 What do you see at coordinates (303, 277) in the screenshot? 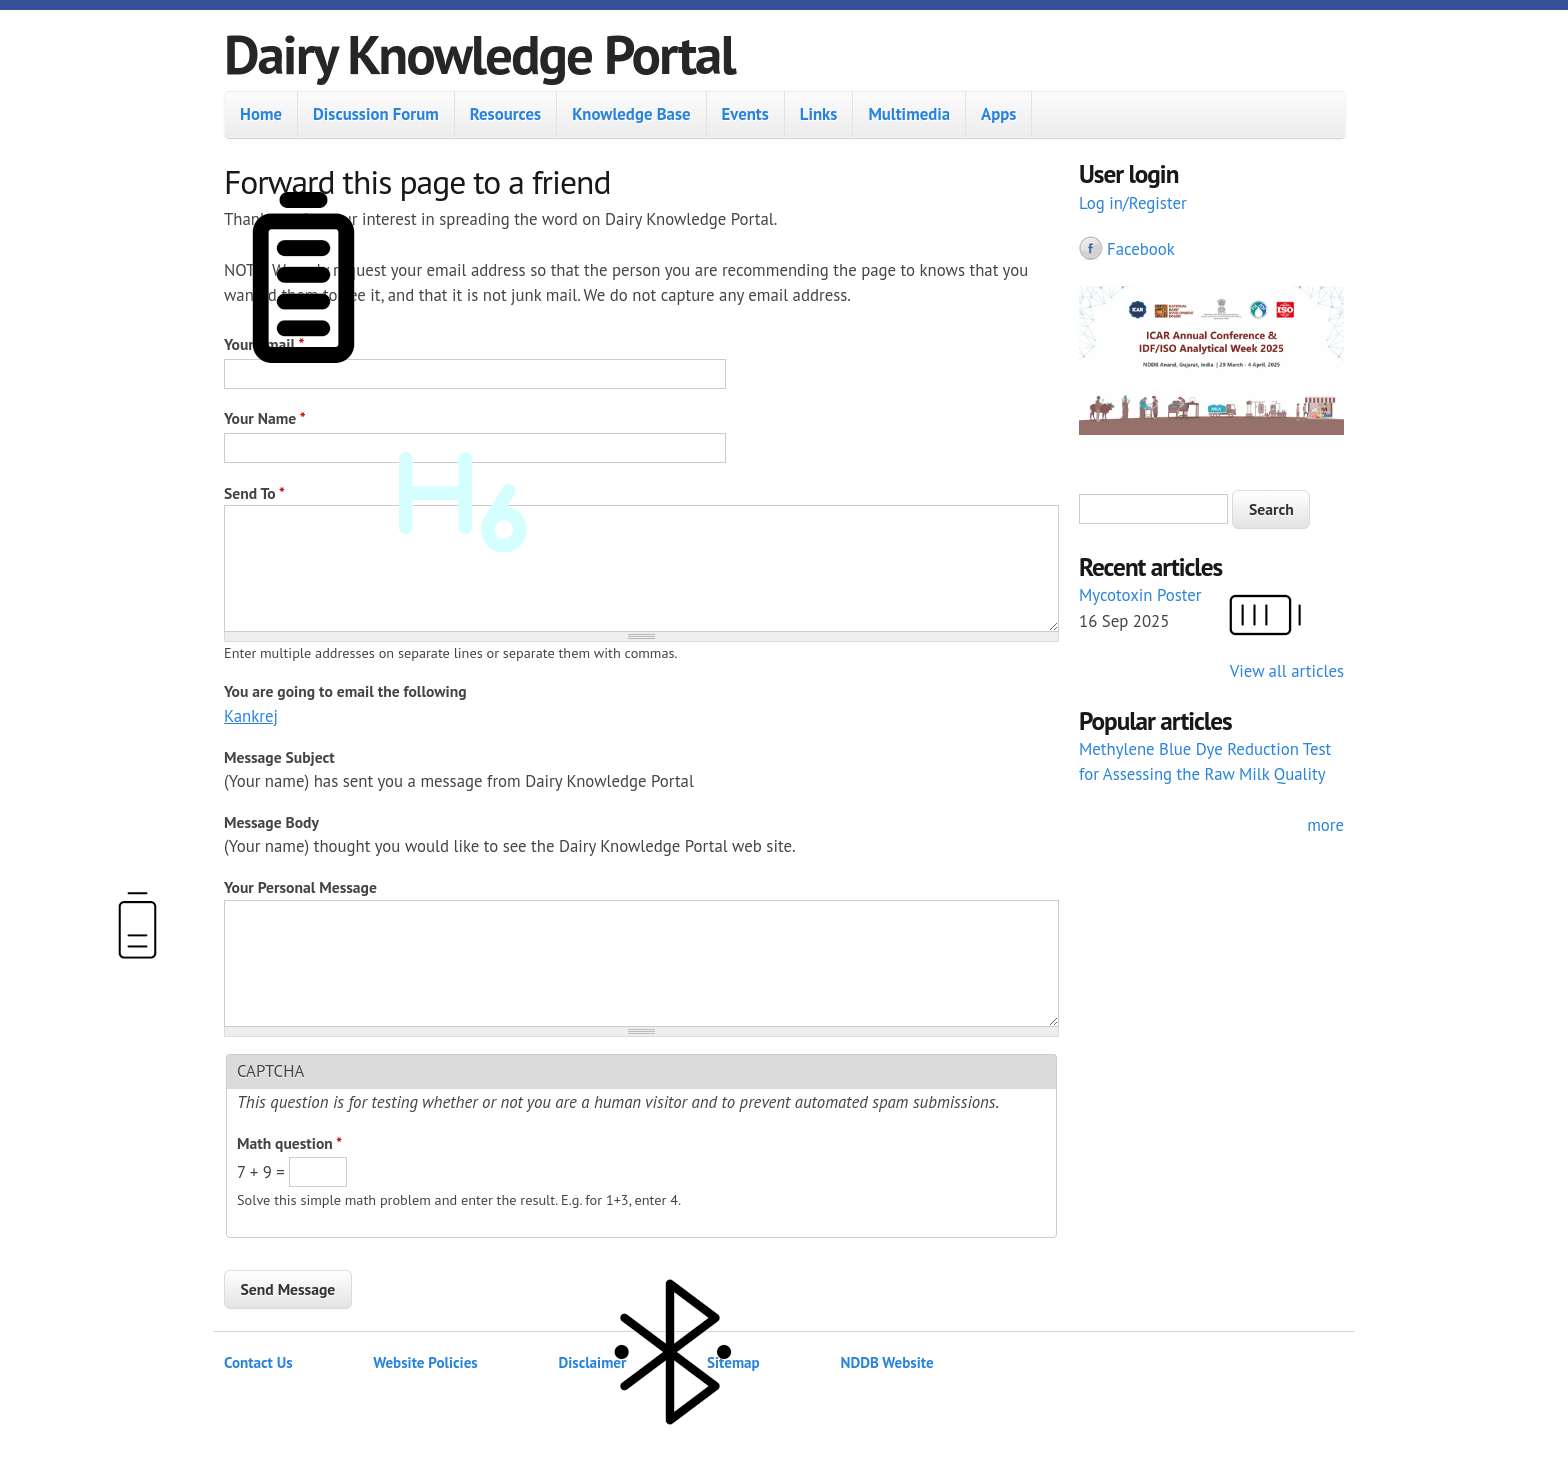
I see `indicates battery is fully charged` at bounding box center [303, 277].